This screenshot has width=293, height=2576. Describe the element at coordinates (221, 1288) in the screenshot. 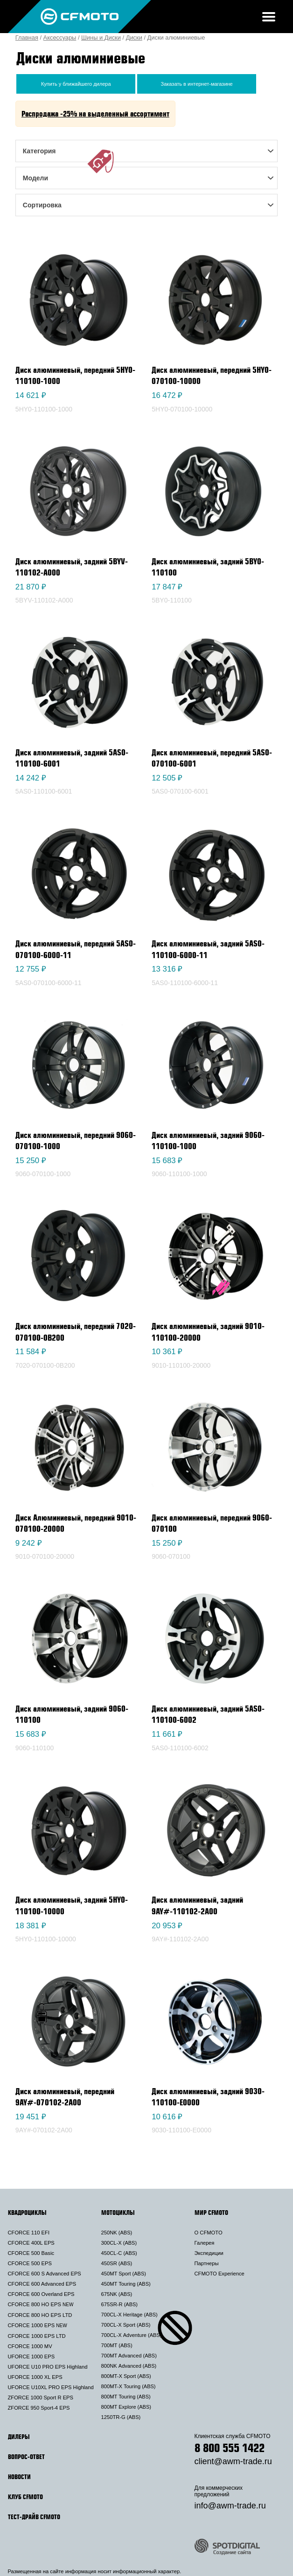

I see `select the meat cleaver weapon or tool` at that location.